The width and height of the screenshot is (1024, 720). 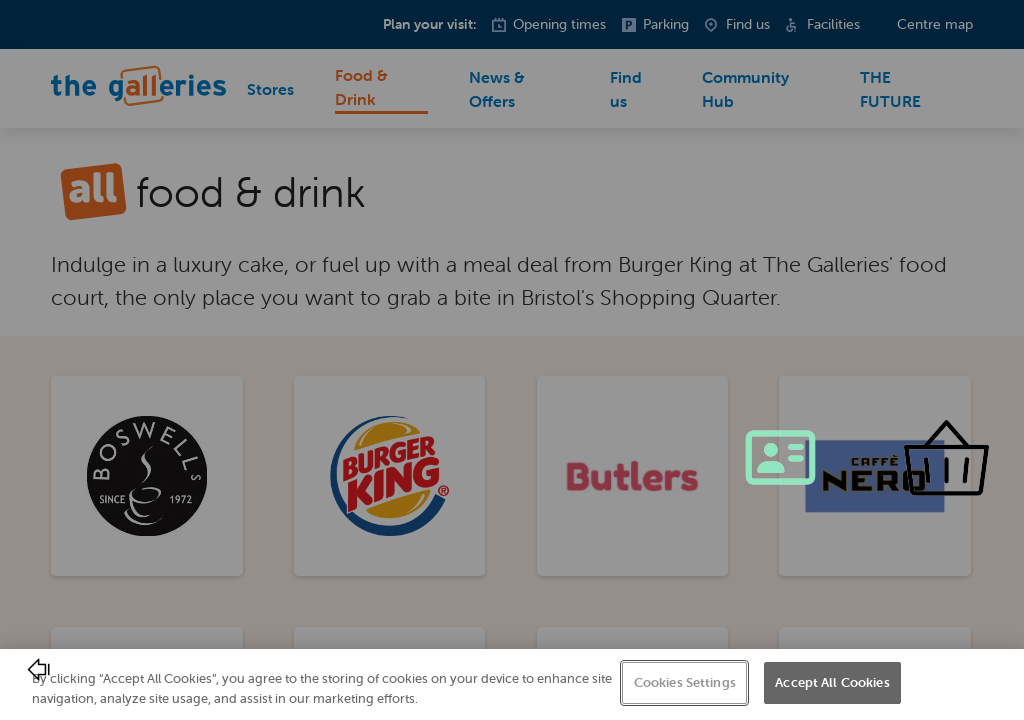 What do you see at coordinates (780, 457) in the screenshot?
I see `view contact card details` at bounding box center [780, 457].